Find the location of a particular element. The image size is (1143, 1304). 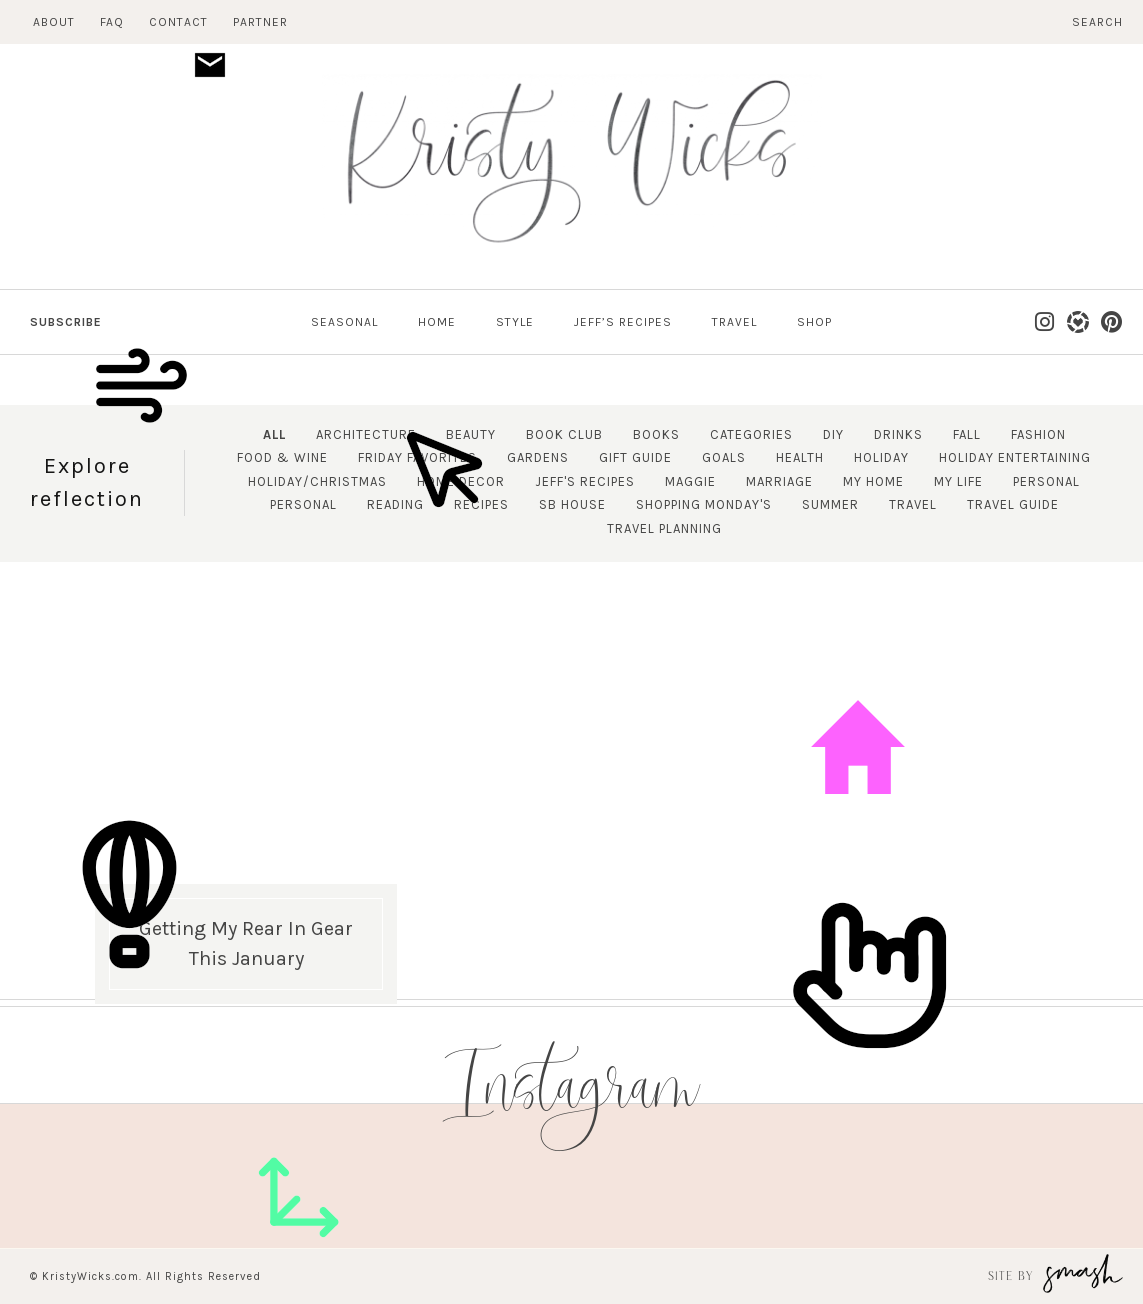

open your email inbox is located at coordinates (210, 65).